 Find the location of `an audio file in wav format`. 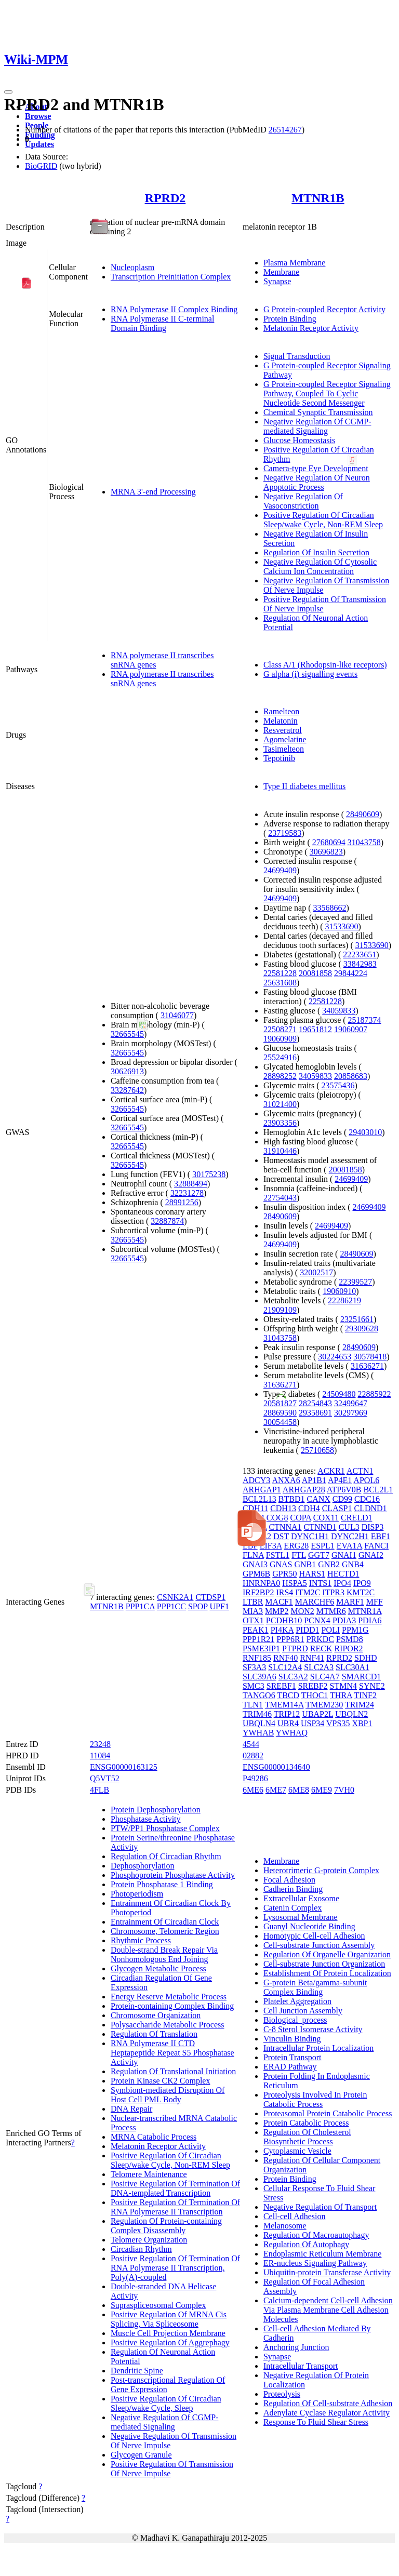

an audio file in wav format is located at coordinates (352, 460).